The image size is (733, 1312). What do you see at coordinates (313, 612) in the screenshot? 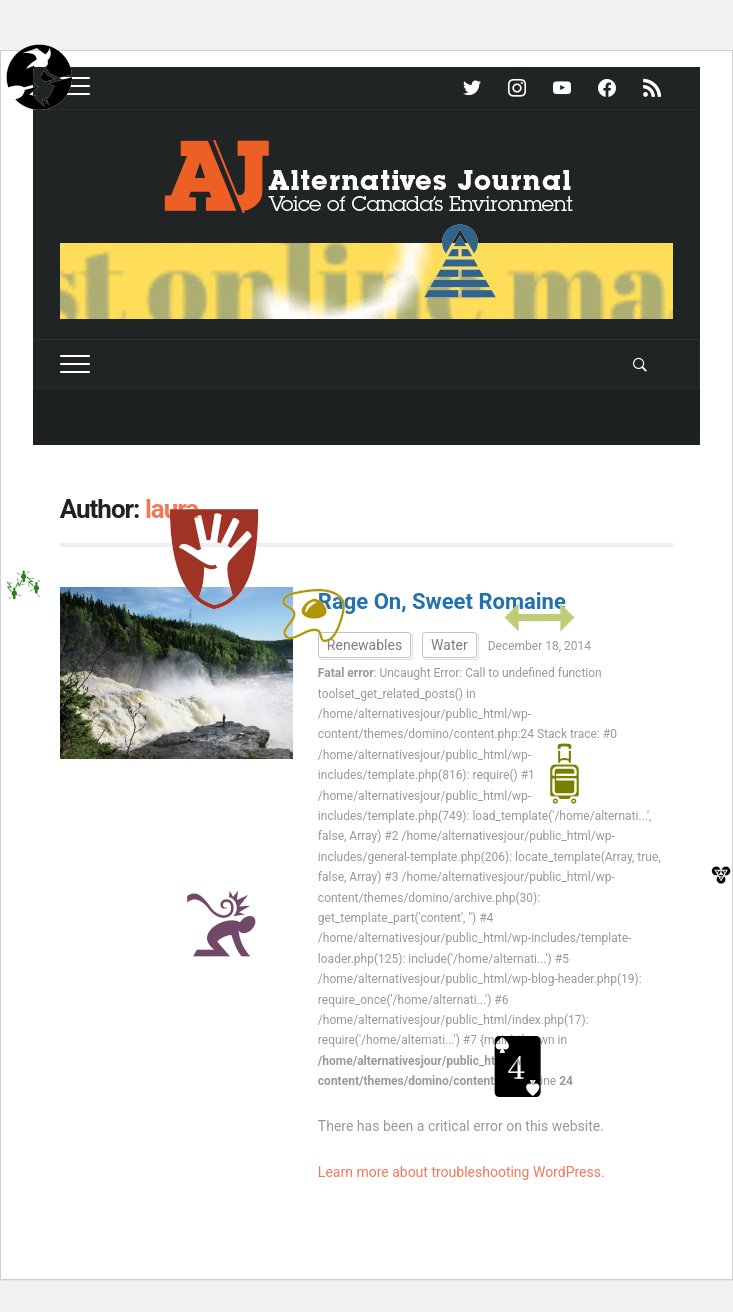
I see `ingredient icon for cooking or recipe apps` at bounding box center [313, 612].